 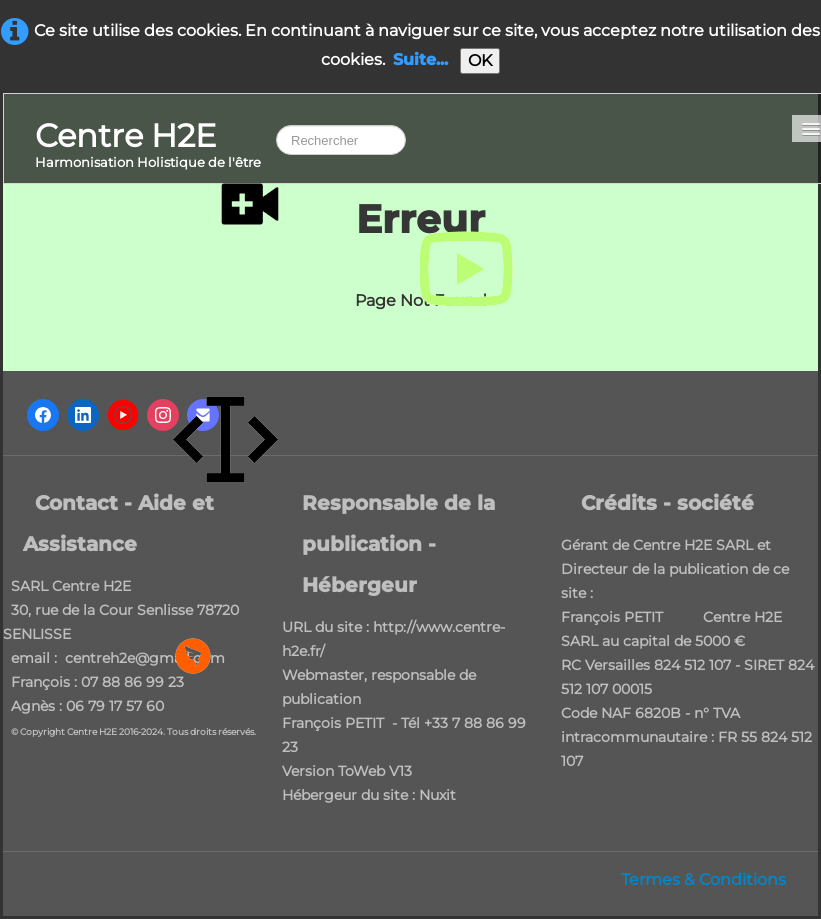 I want to click on add a new video recording, so click(x=250, y=204).